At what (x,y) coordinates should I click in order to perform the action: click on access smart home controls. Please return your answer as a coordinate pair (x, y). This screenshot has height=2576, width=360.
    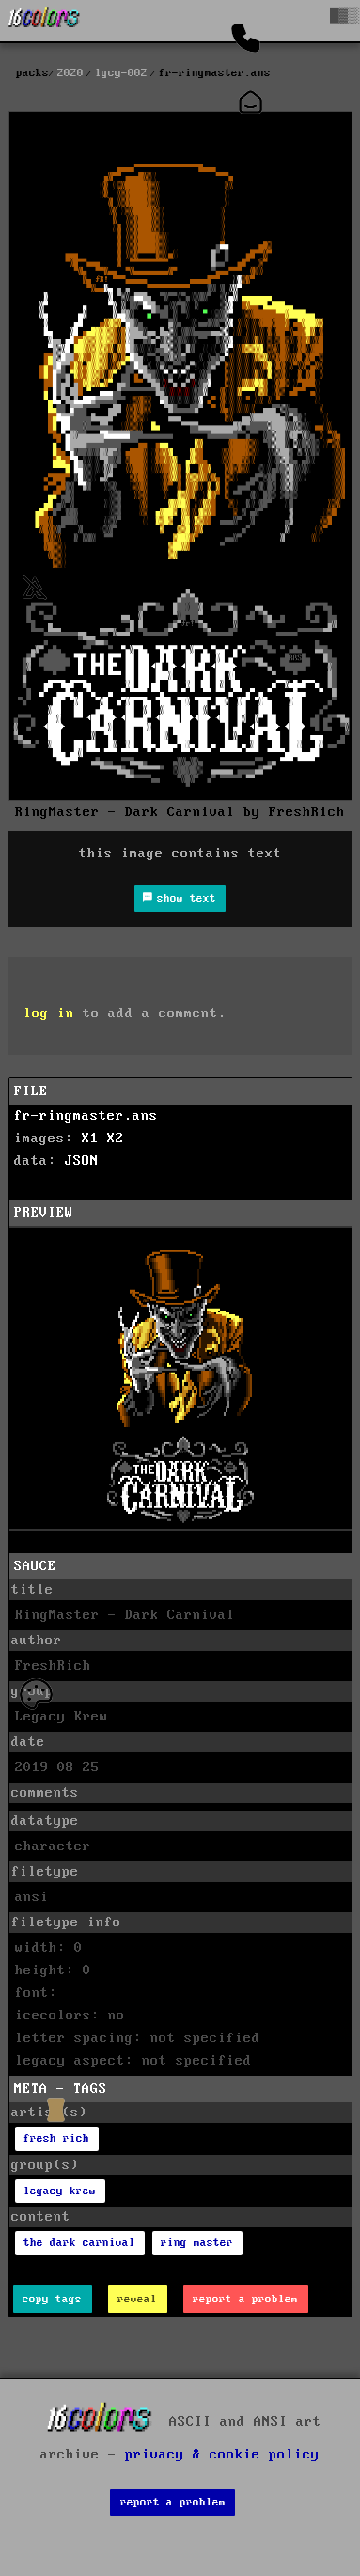
    Looking at the image, I should click on (250, 102).